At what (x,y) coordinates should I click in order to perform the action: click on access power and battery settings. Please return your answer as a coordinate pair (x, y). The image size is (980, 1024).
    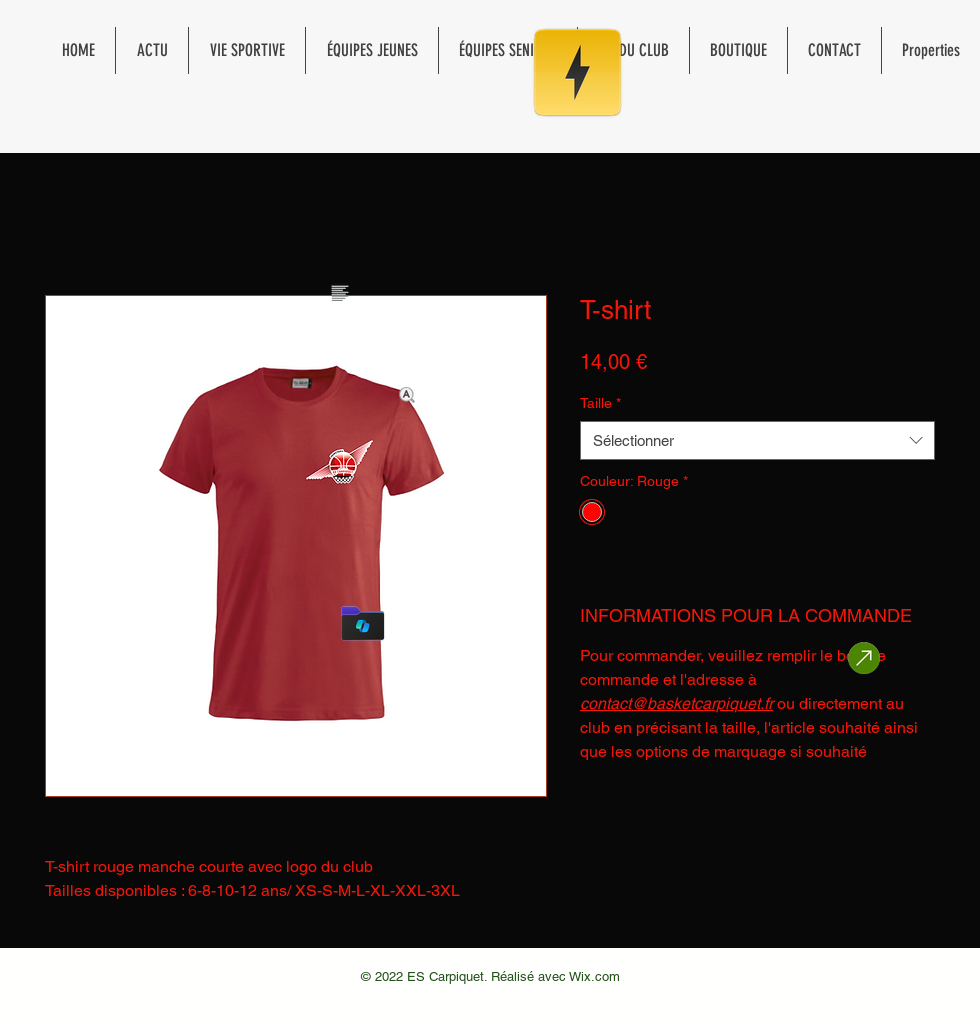
    Looking at the image, I should click on (577, 72).